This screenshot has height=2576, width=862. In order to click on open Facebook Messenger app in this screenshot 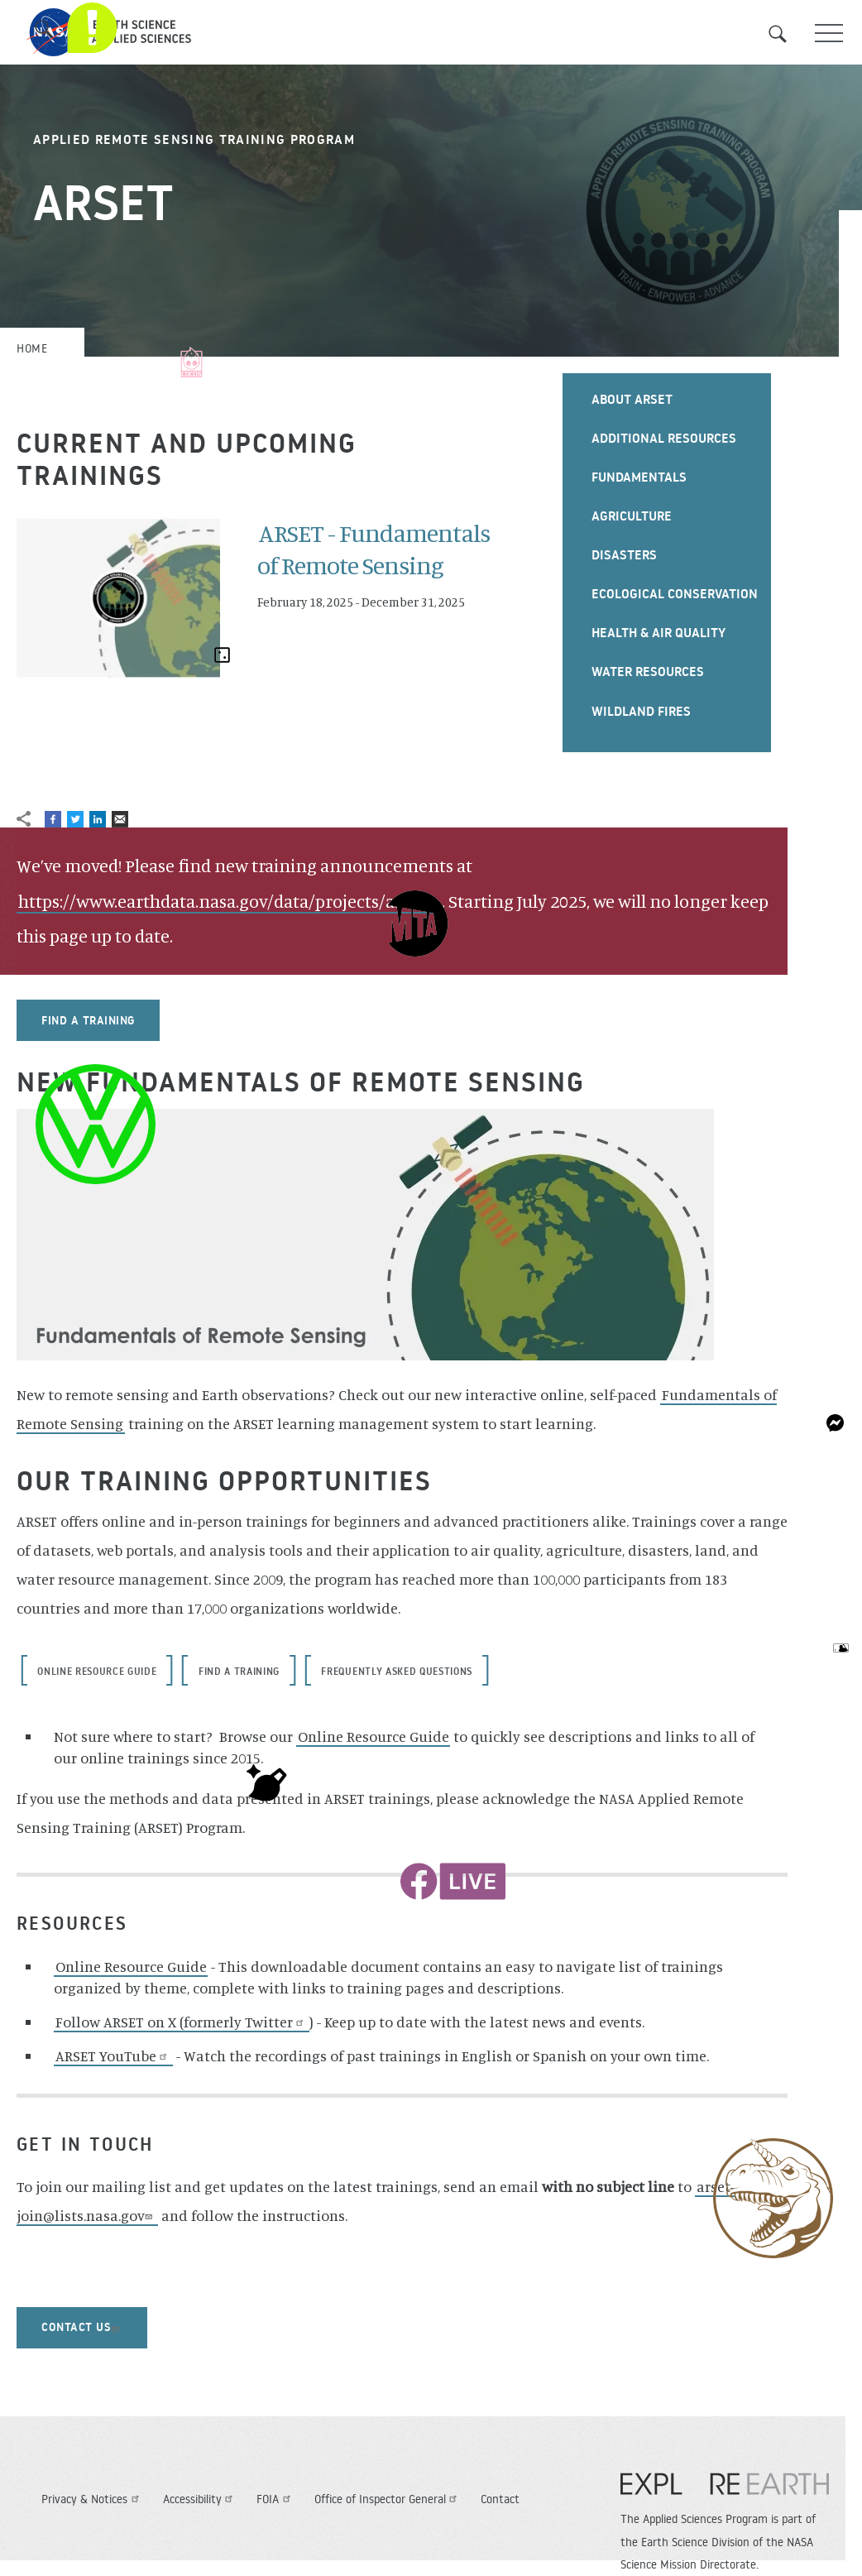, I will do `click(835, 1422)`.